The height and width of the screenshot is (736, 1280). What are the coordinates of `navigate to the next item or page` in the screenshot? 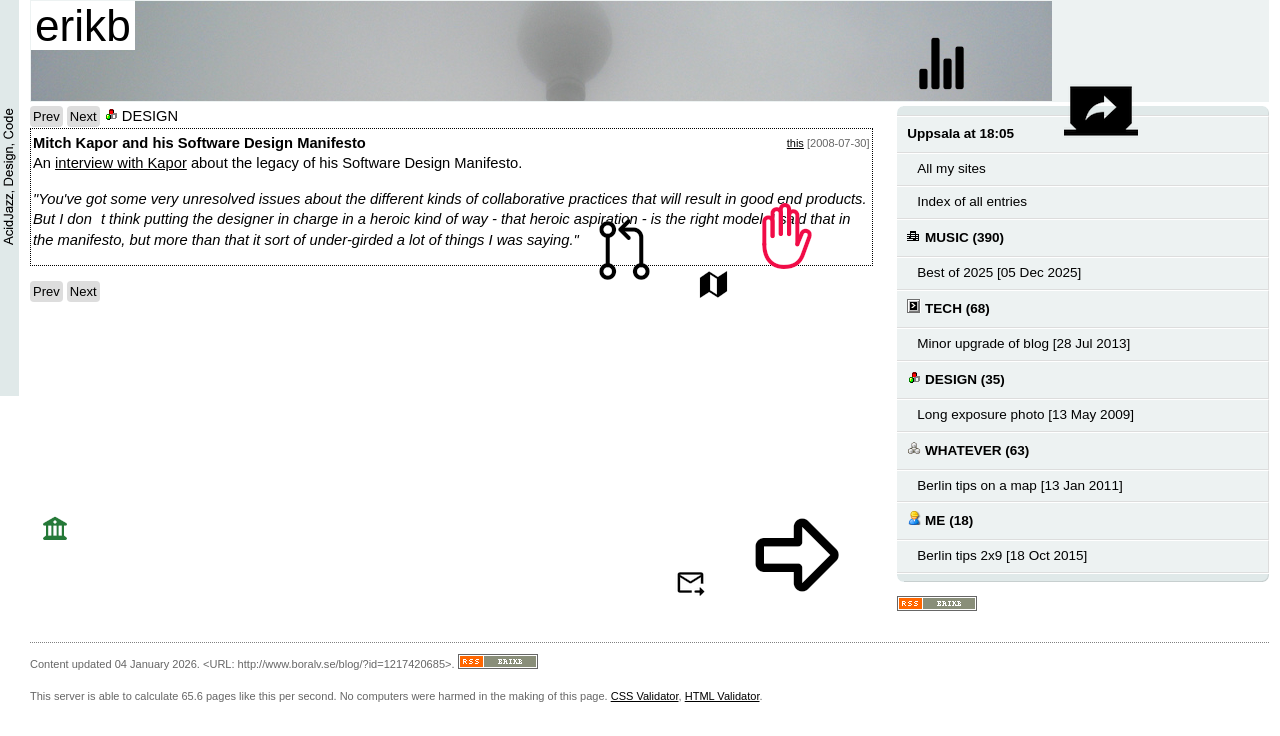 It's located at (798, 555).